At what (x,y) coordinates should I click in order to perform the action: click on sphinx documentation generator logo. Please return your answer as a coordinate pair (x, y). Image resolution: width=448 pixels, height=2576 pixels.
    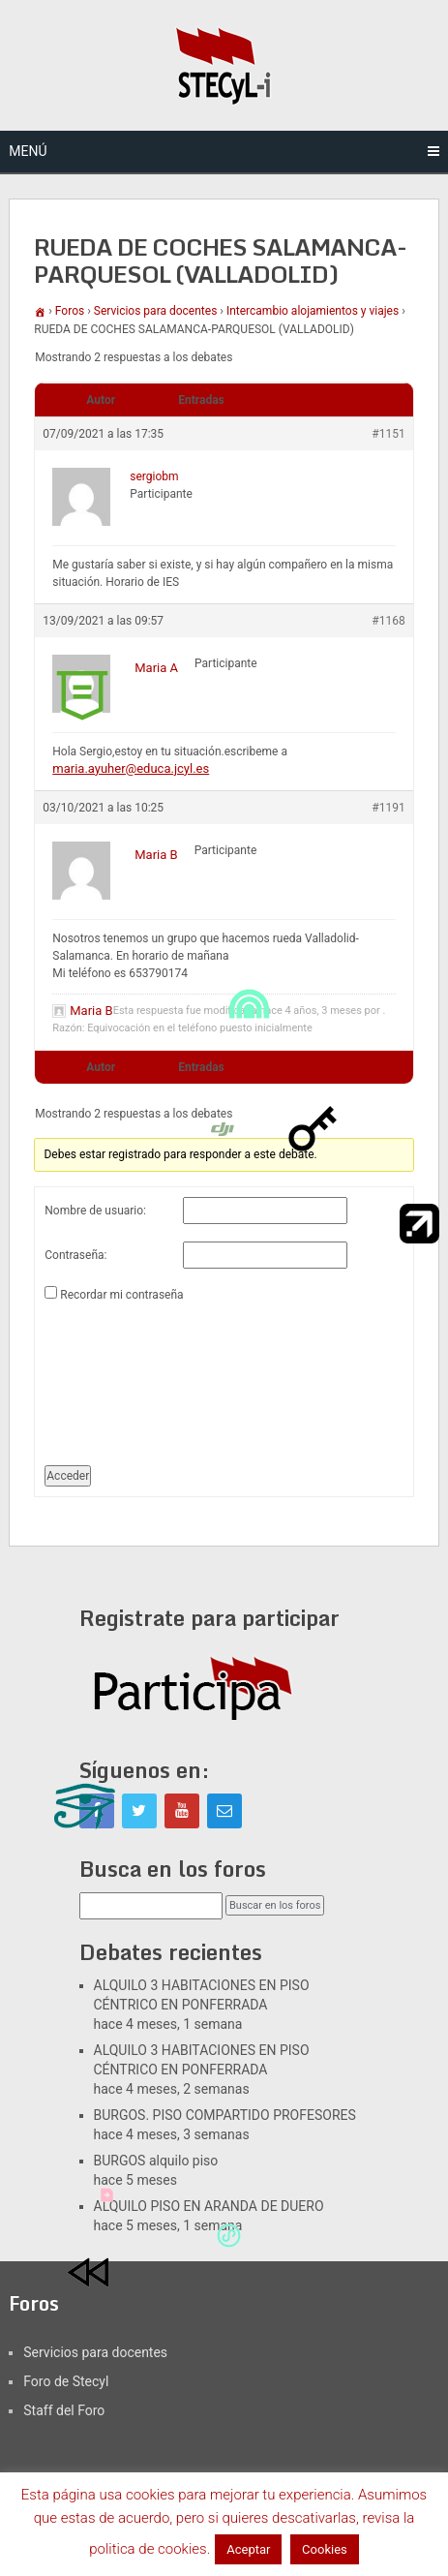
    Looking at the image, I should click on (84, 1806).